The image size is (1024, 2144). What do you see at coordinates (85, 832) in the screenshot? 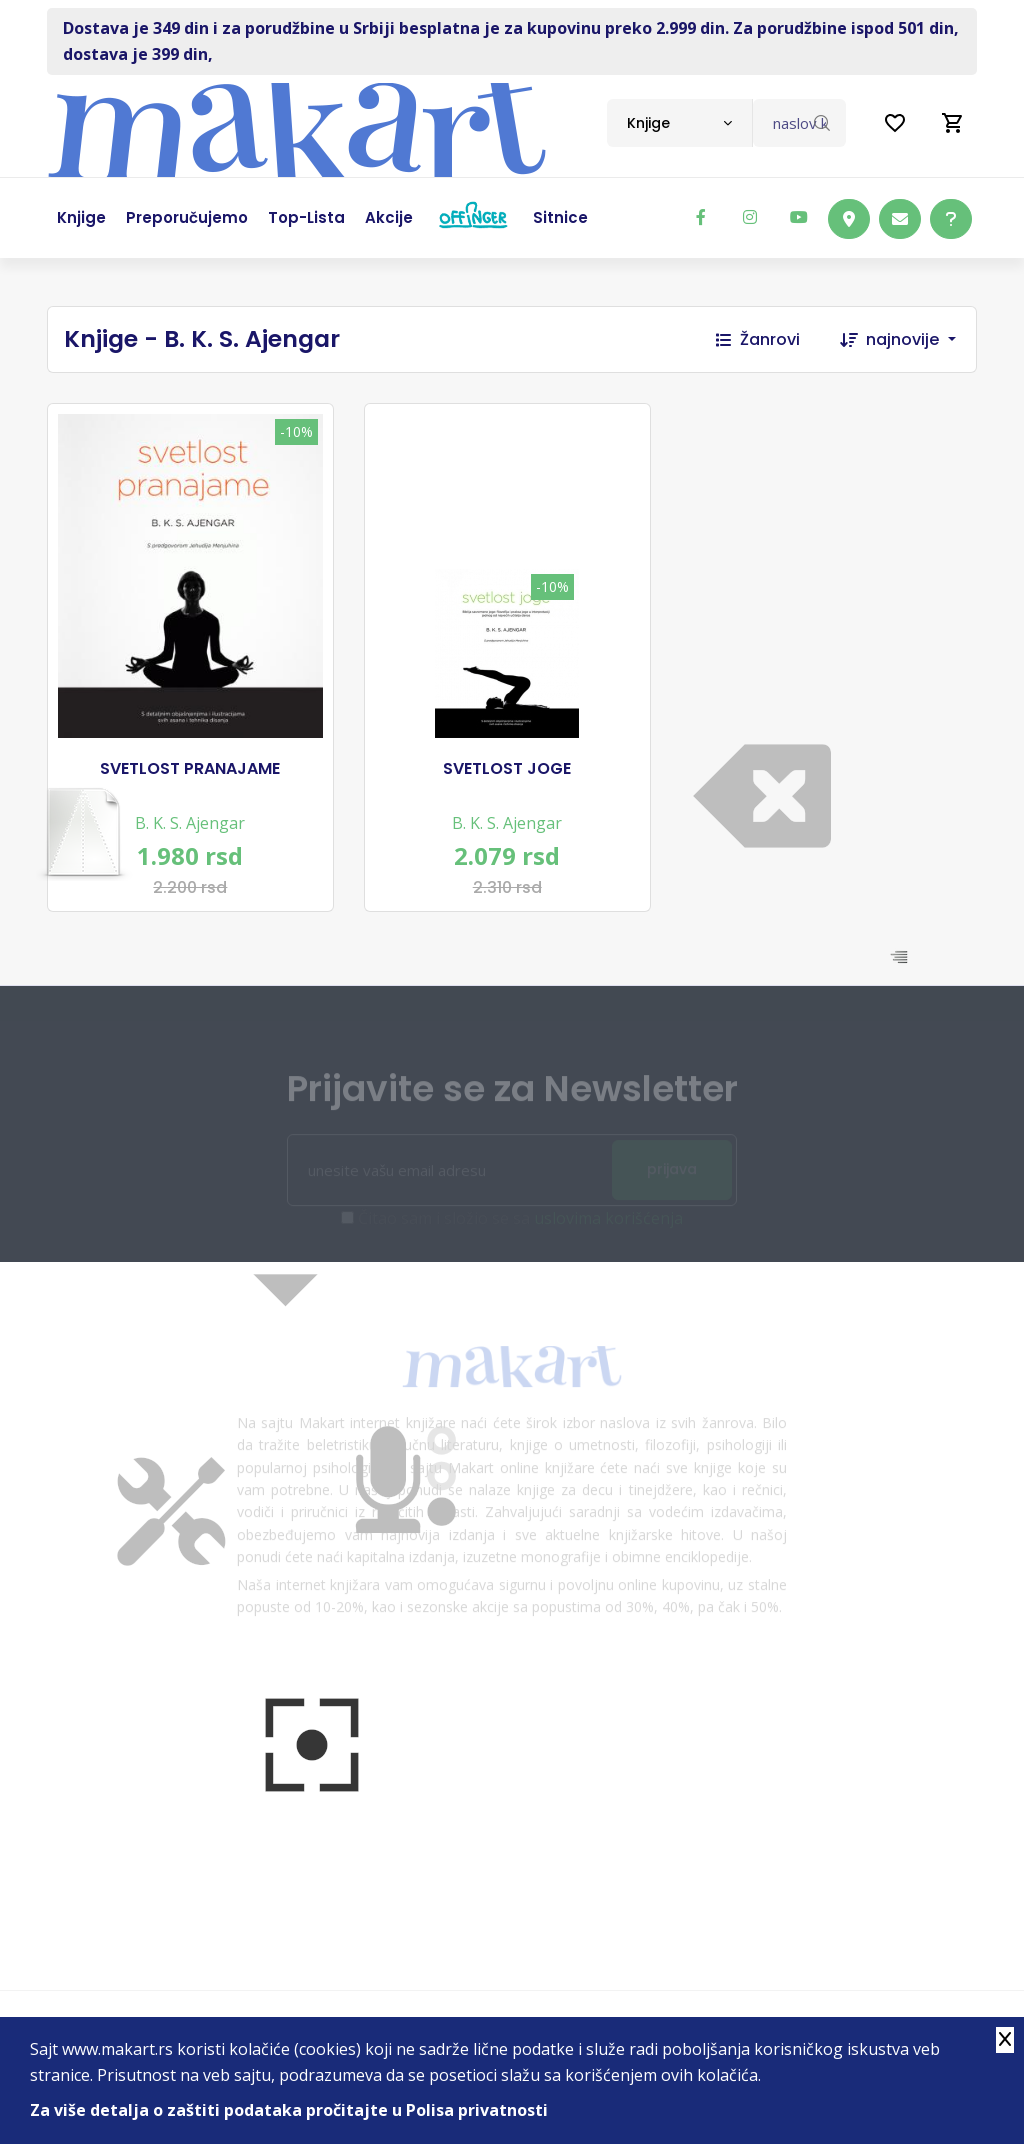
I see `a text file template or document skeleton` at bounding box center [85, 832].